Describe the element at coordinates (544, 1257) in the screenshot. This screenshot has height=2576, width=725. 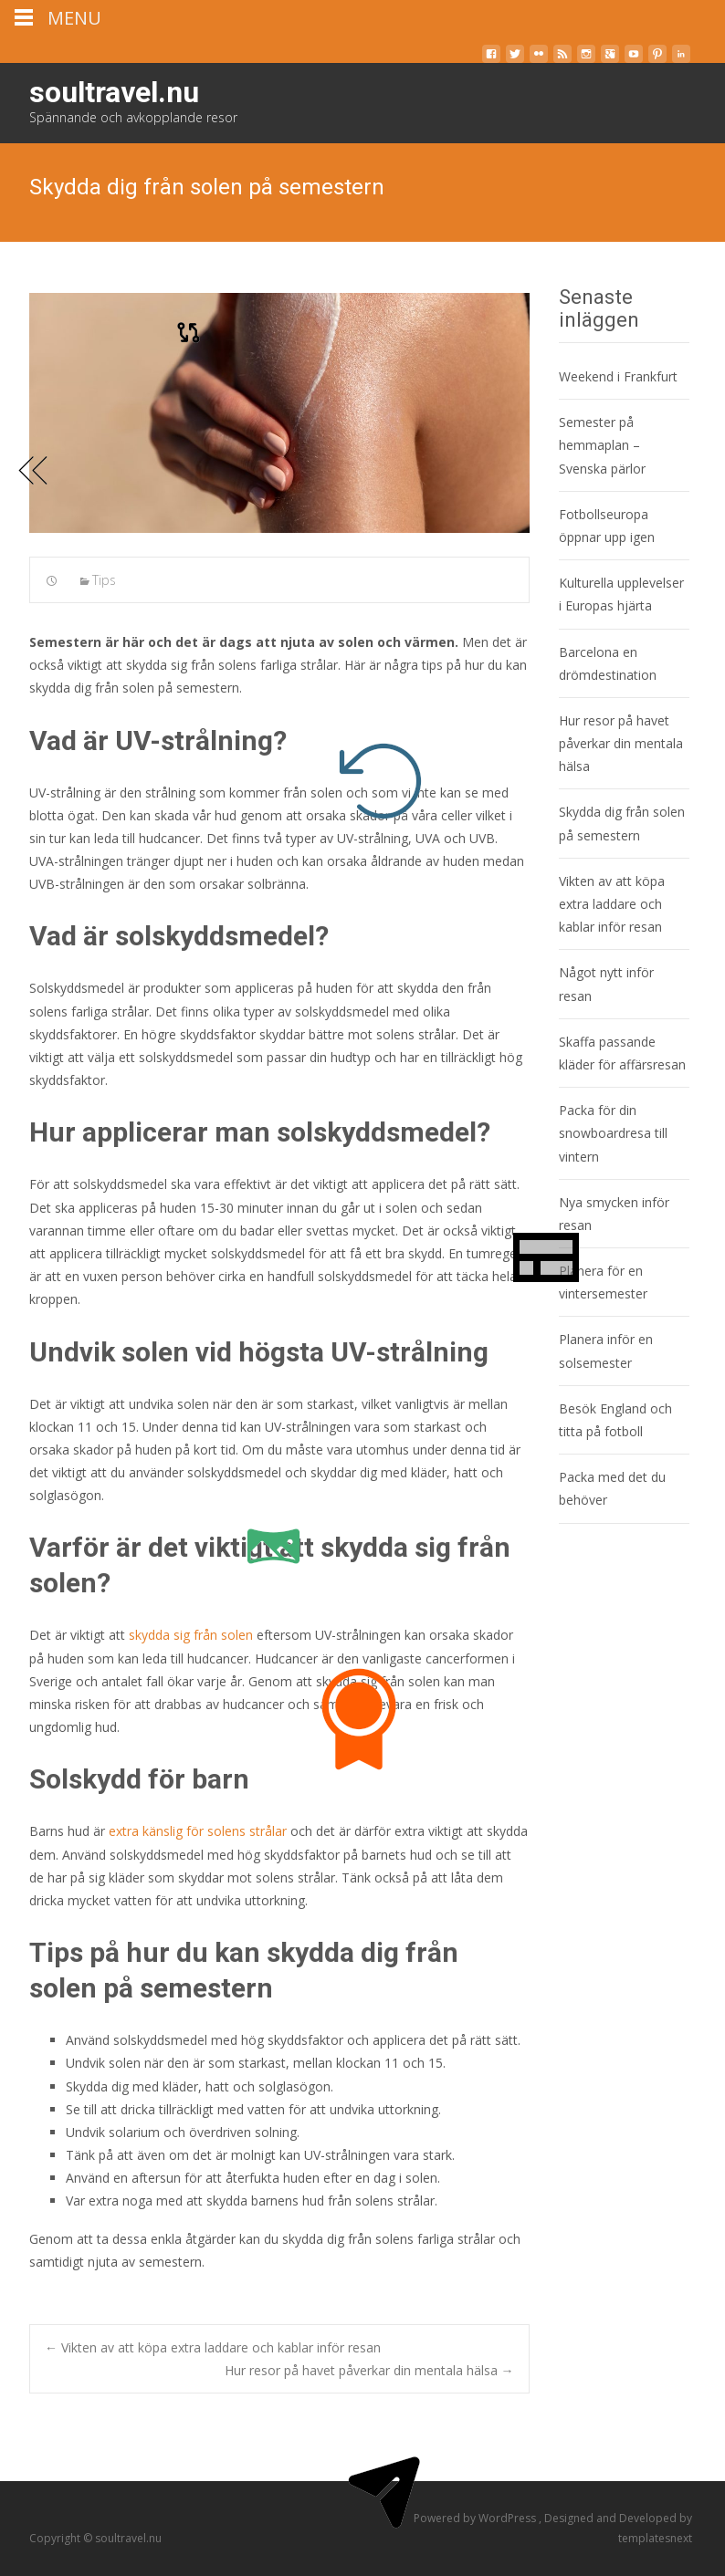
I see `switch to compact view layout` at that location.